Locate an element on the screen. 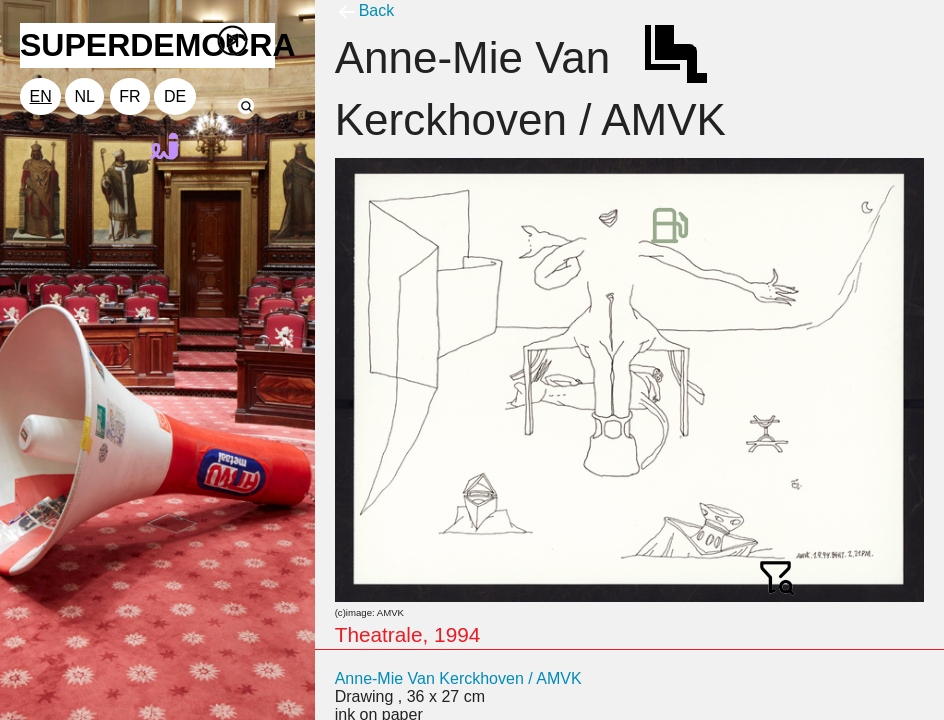 The image size is (944, 720). search within filtered results is located at coordinates (775, 576).